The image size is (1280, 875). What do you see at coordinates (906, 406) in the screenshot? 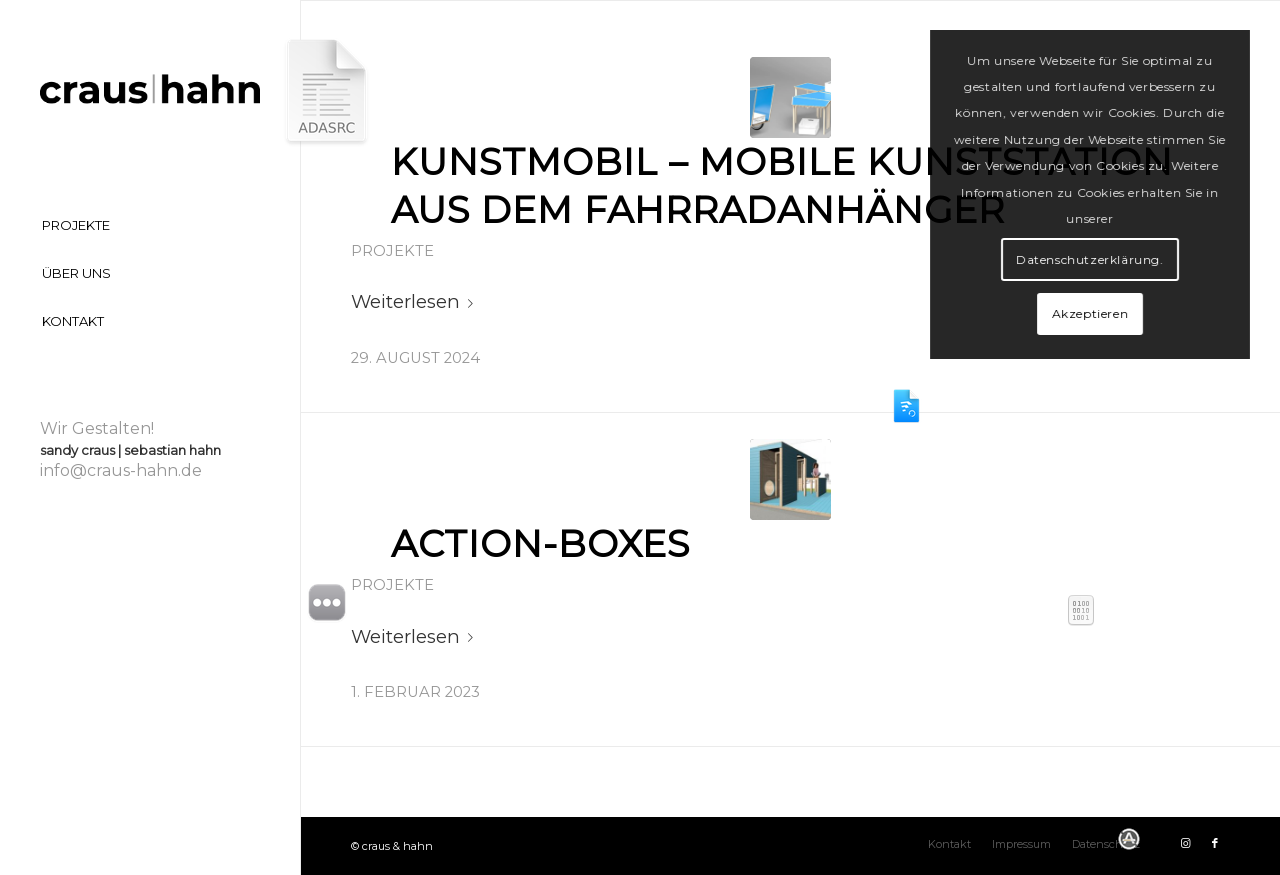
I see `a sketchbook or sketch file associated with wine/windows compatibility layer` at bounding box center [906, 406].